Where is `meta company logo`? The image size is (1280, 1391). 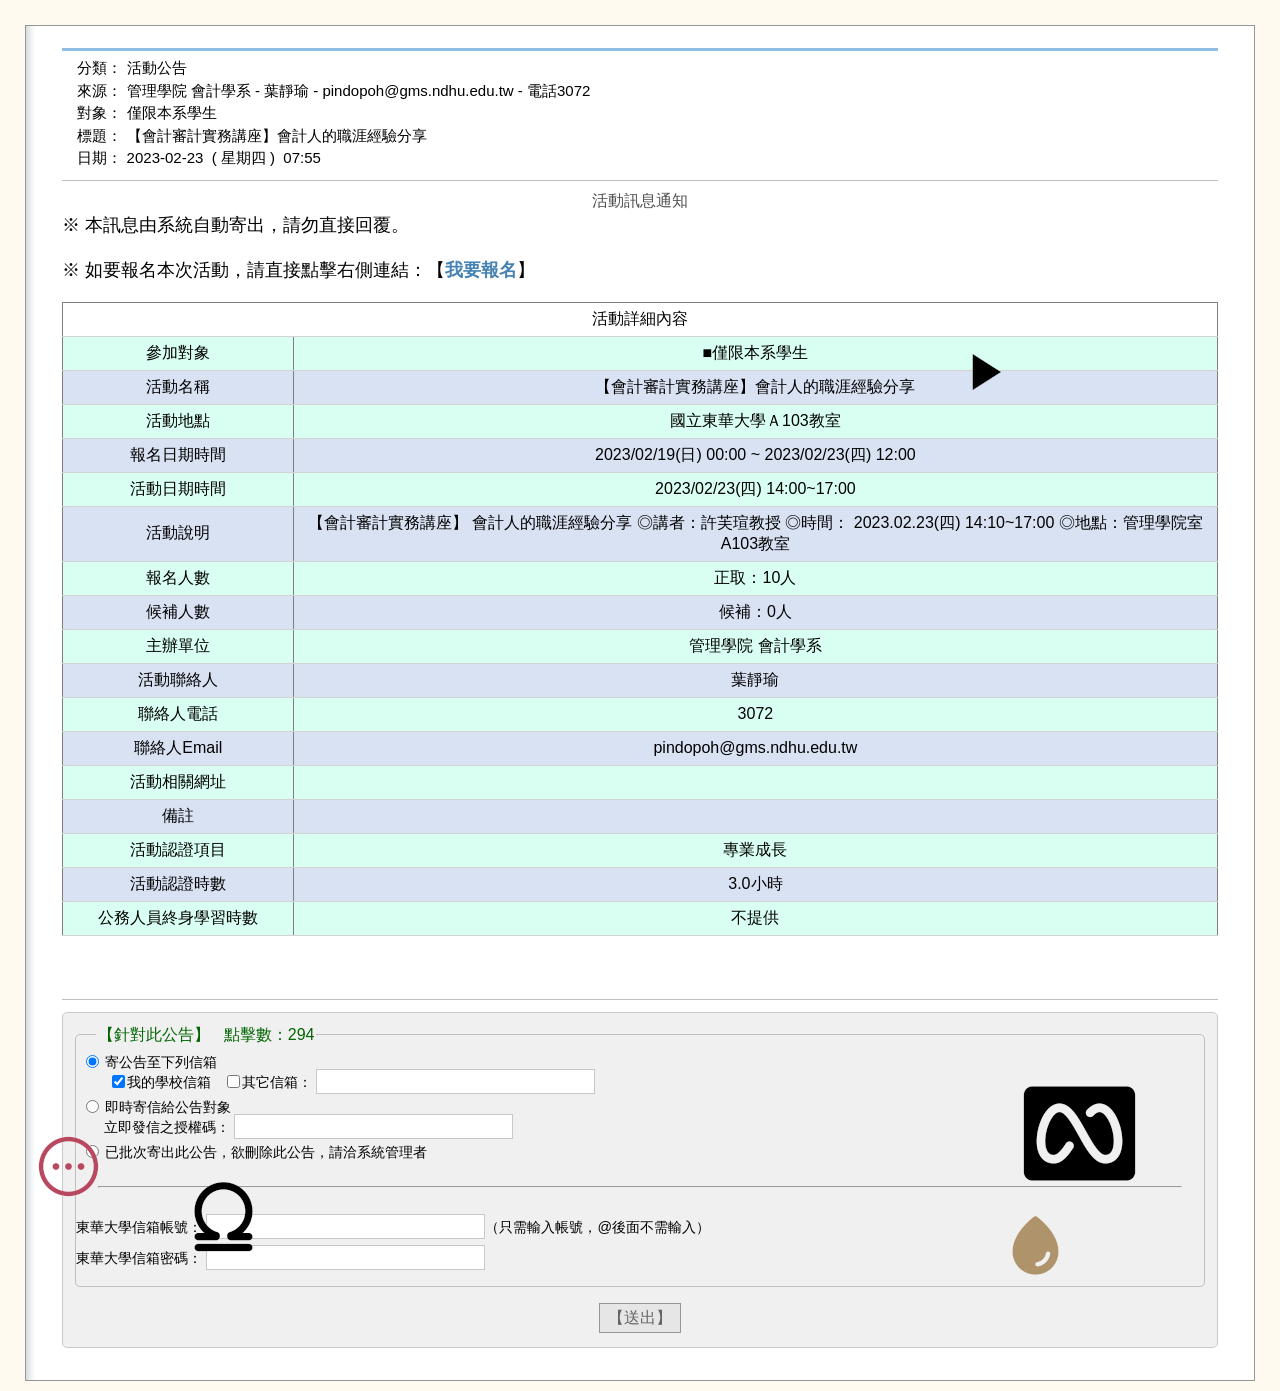 meta company logo is located at coordinates (1079, 1133).